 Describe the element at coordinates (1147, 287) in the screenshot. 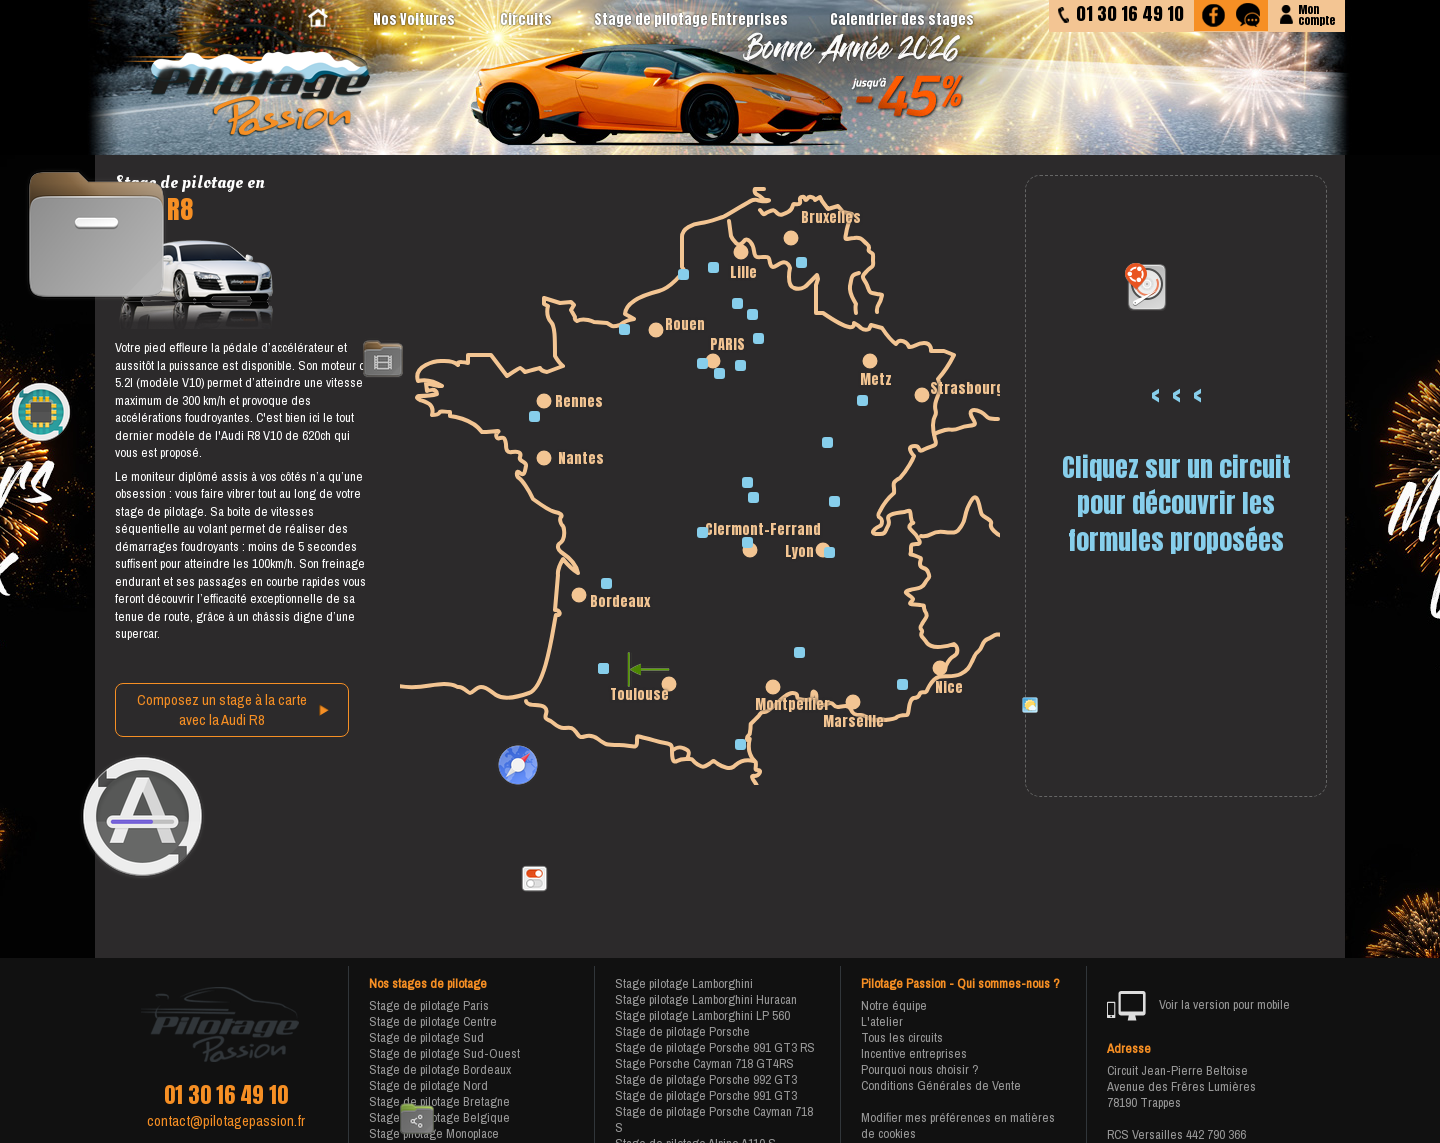

I see `launch the ubiquity installer for ubuntu linux` at that location.